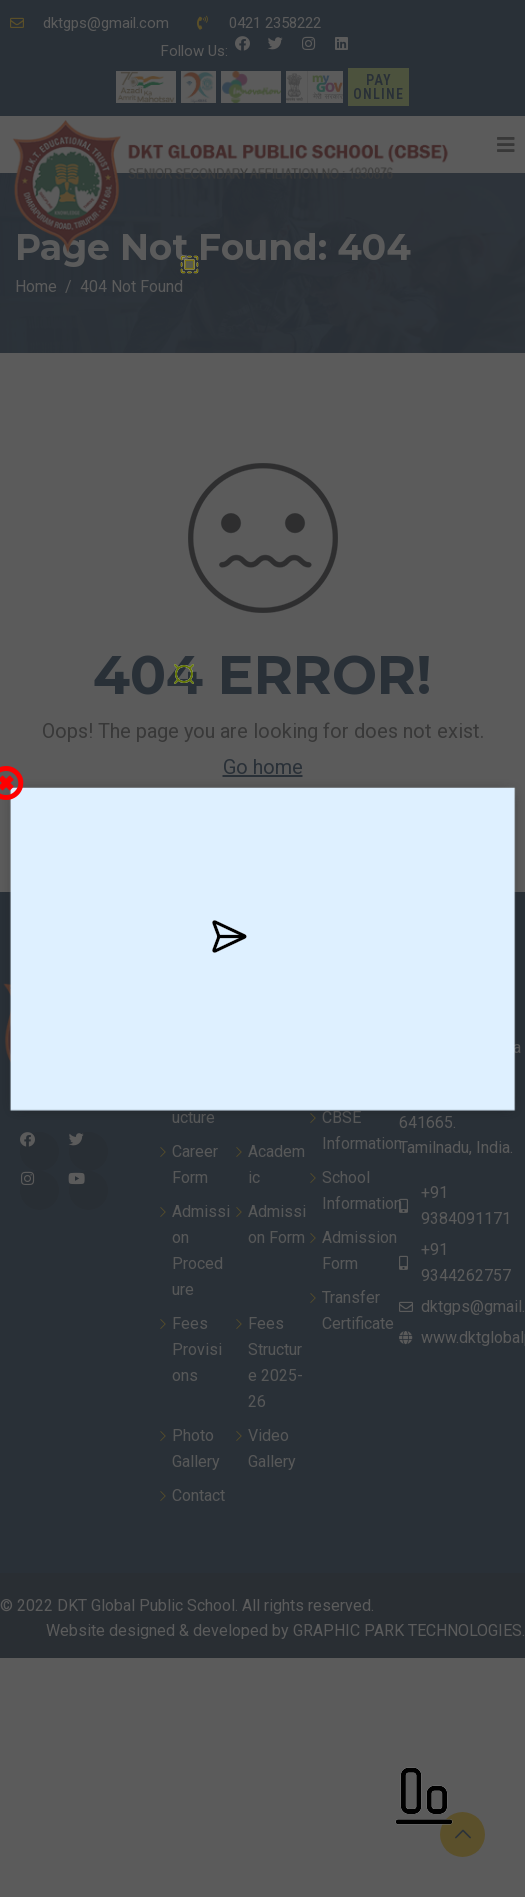  What do you see at coordinates (228, 936) in the screenshot?
I see `send a message` at bounding box center [228, 936].